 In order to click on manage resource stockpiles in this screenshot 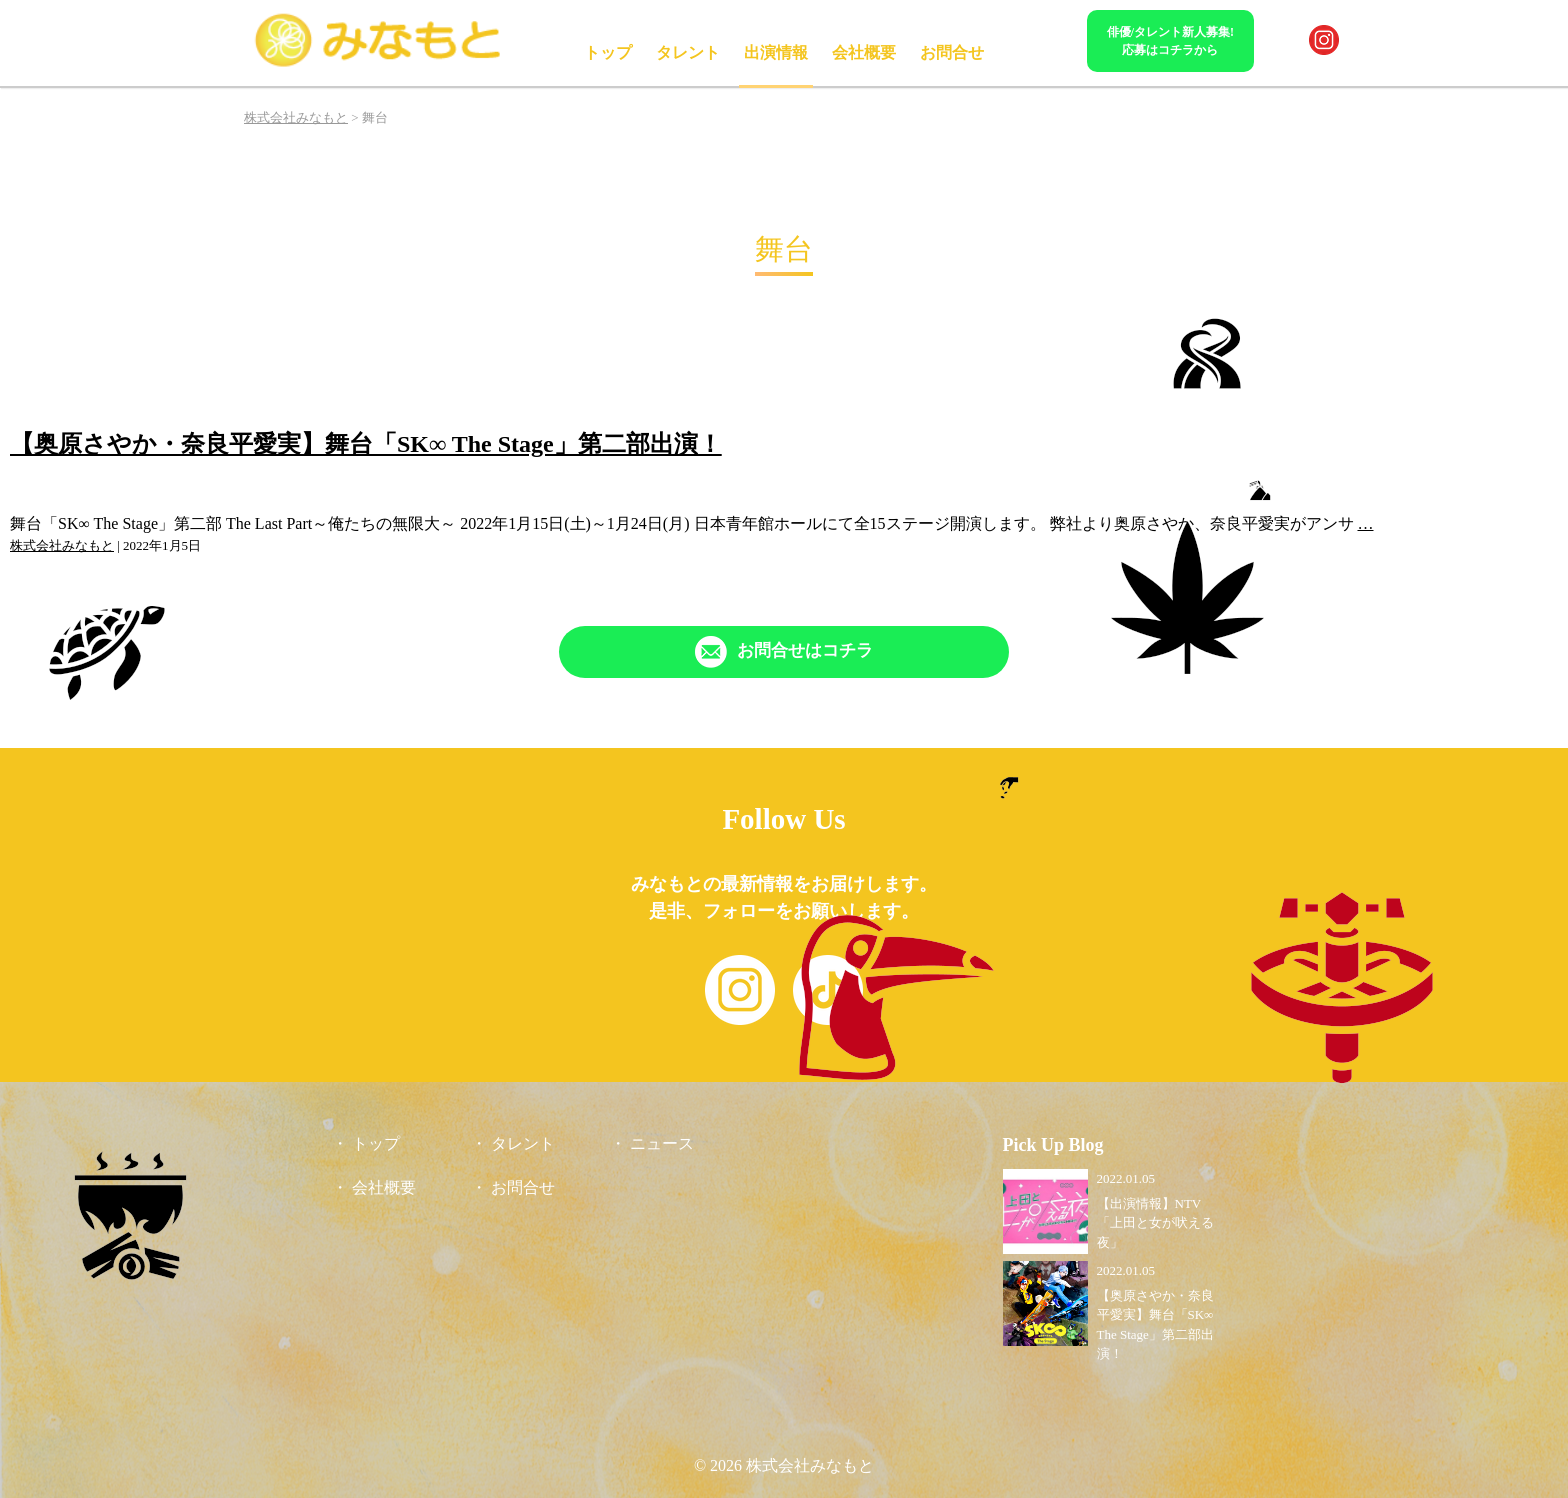, I will do `click(1260, 490)`.